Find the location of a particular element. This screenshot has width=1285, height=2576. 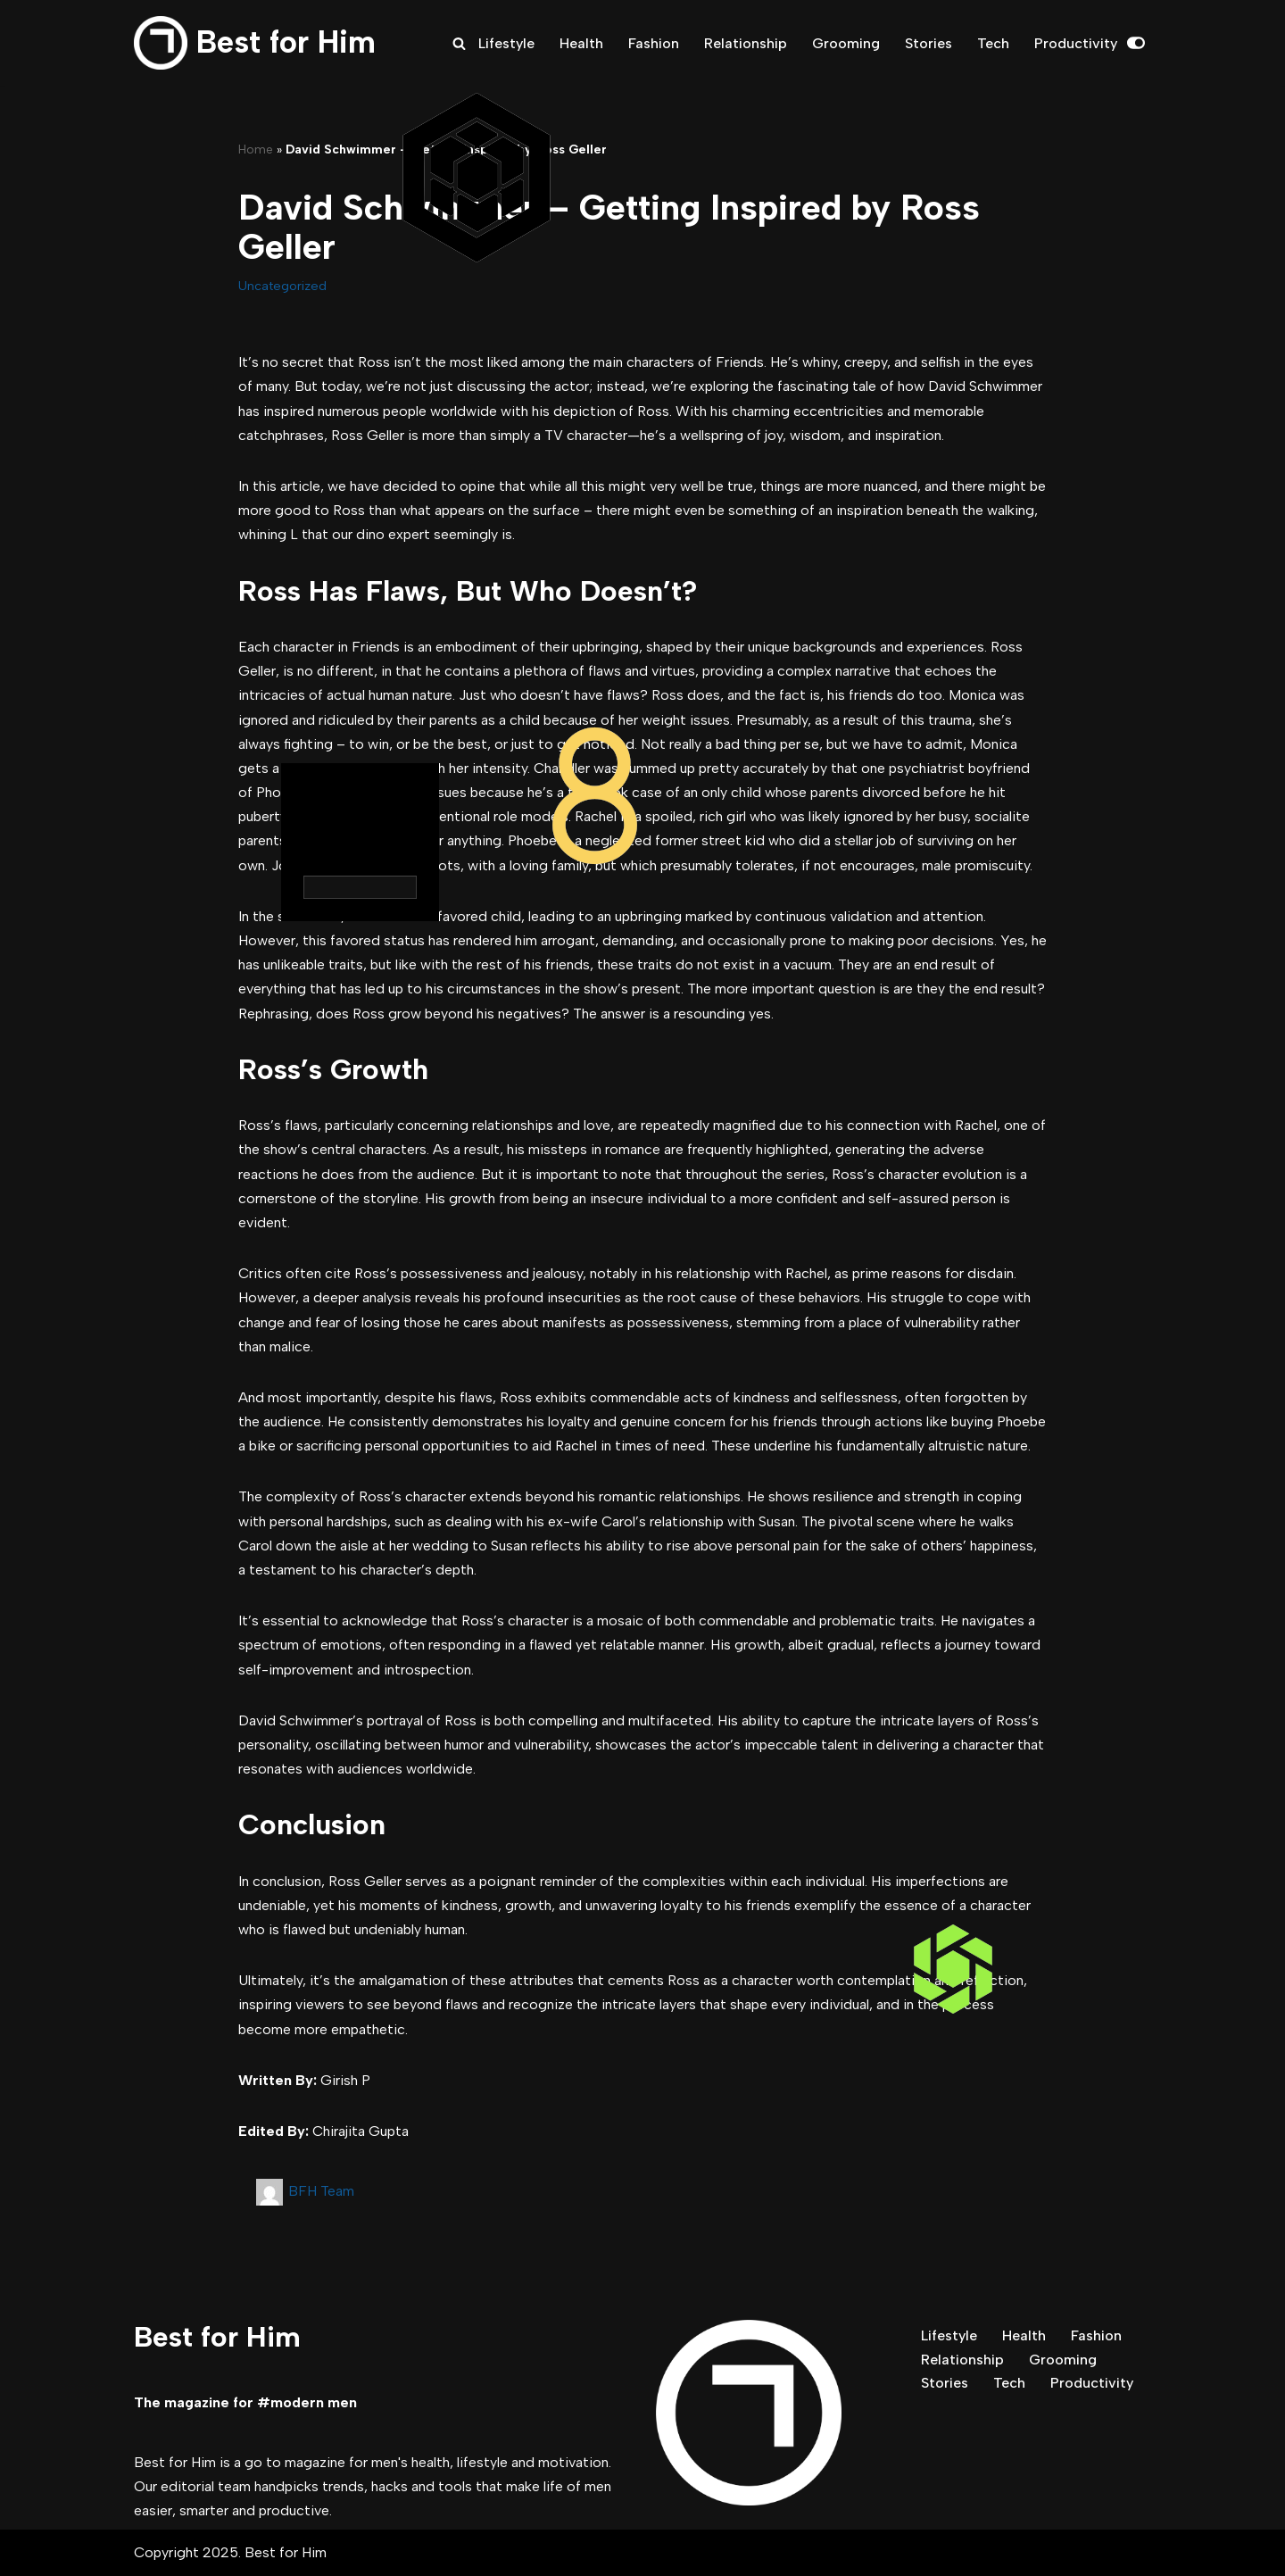

orange telecom company logo is located at coordinates (360, 842).